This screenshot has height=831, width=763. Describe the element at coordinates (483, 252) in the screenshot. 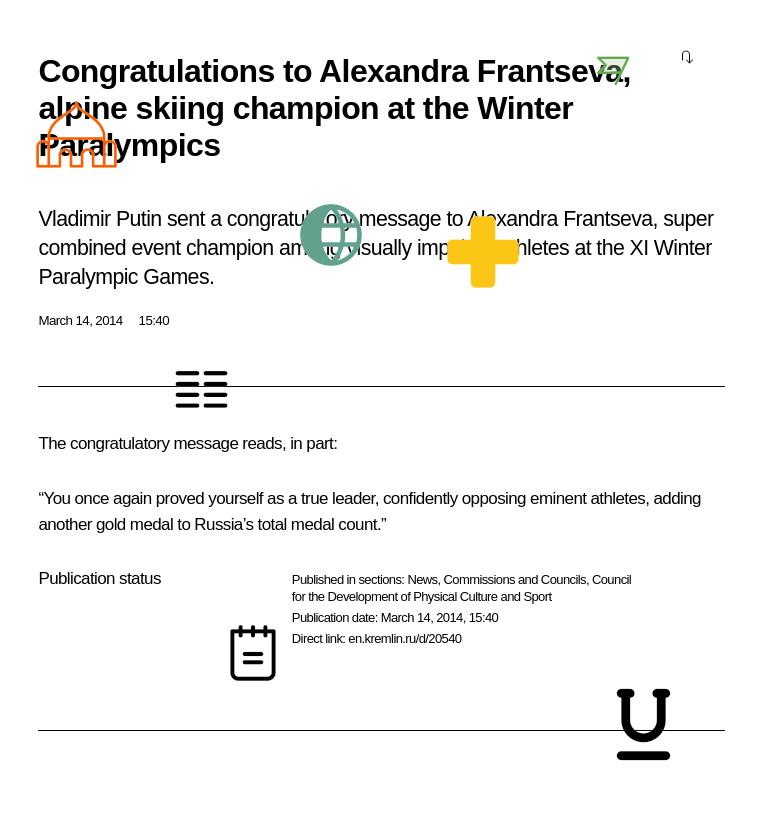

I see `access health or medical information` at that location.